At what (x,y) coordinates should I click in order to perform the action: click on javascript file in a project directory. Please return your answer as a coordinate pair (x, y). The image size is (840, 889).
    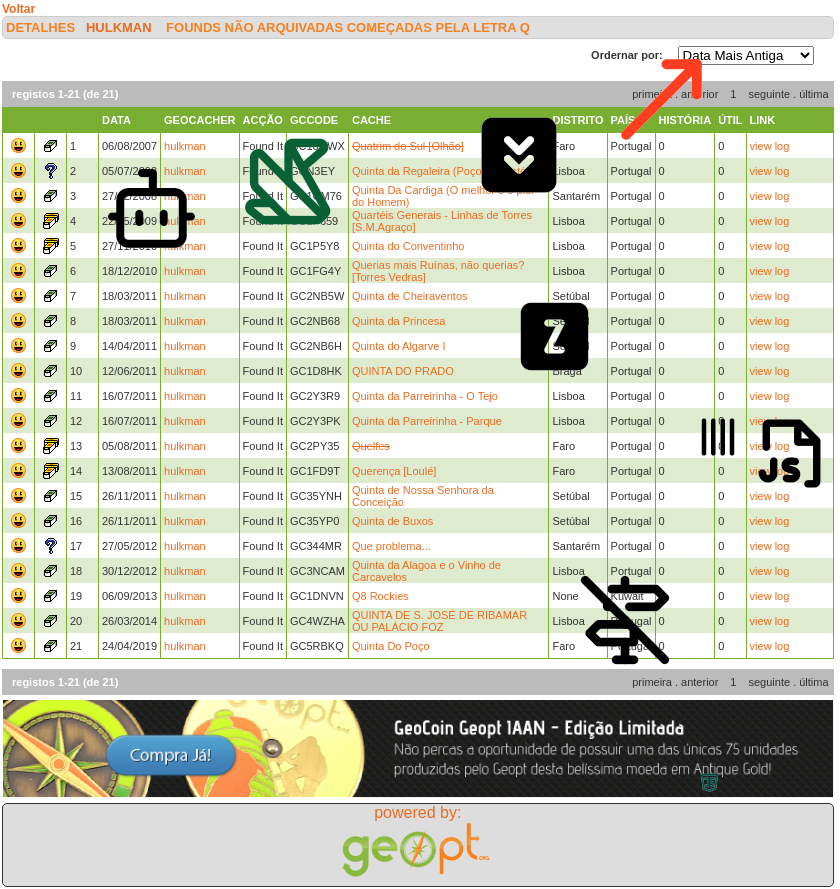
    Looking at the image, I should click on (791, 453).